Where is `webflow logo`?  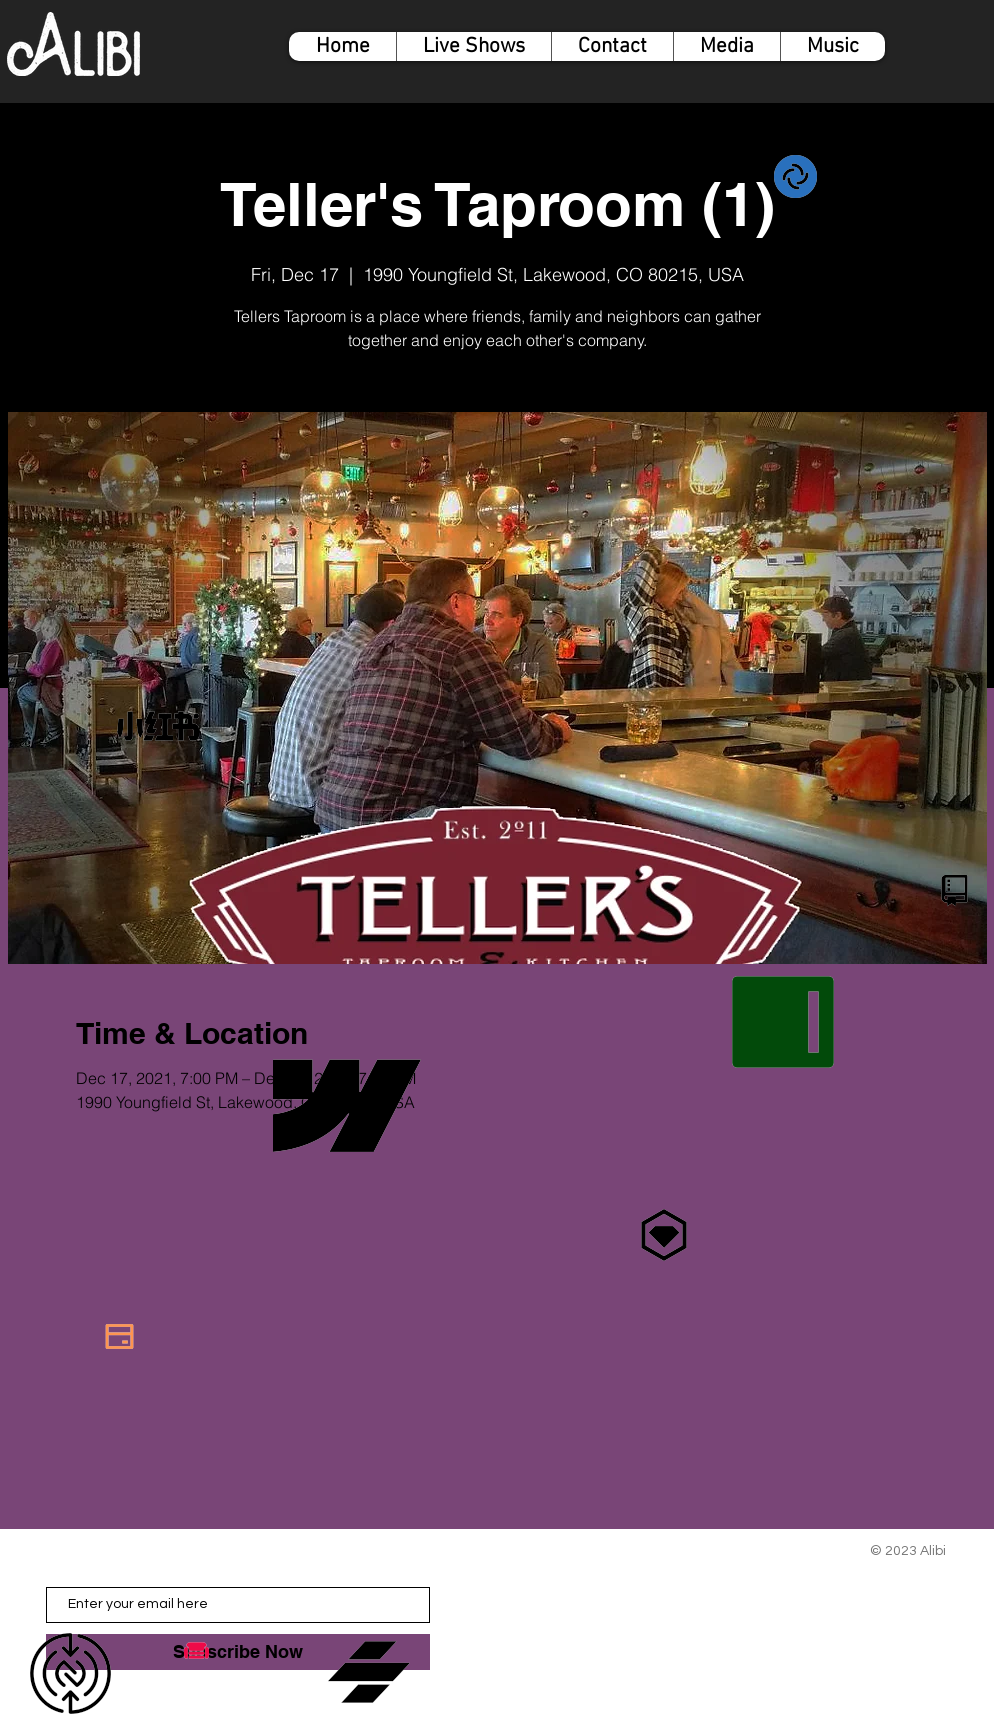 webflow logo is located at coordinates (347, 1104).